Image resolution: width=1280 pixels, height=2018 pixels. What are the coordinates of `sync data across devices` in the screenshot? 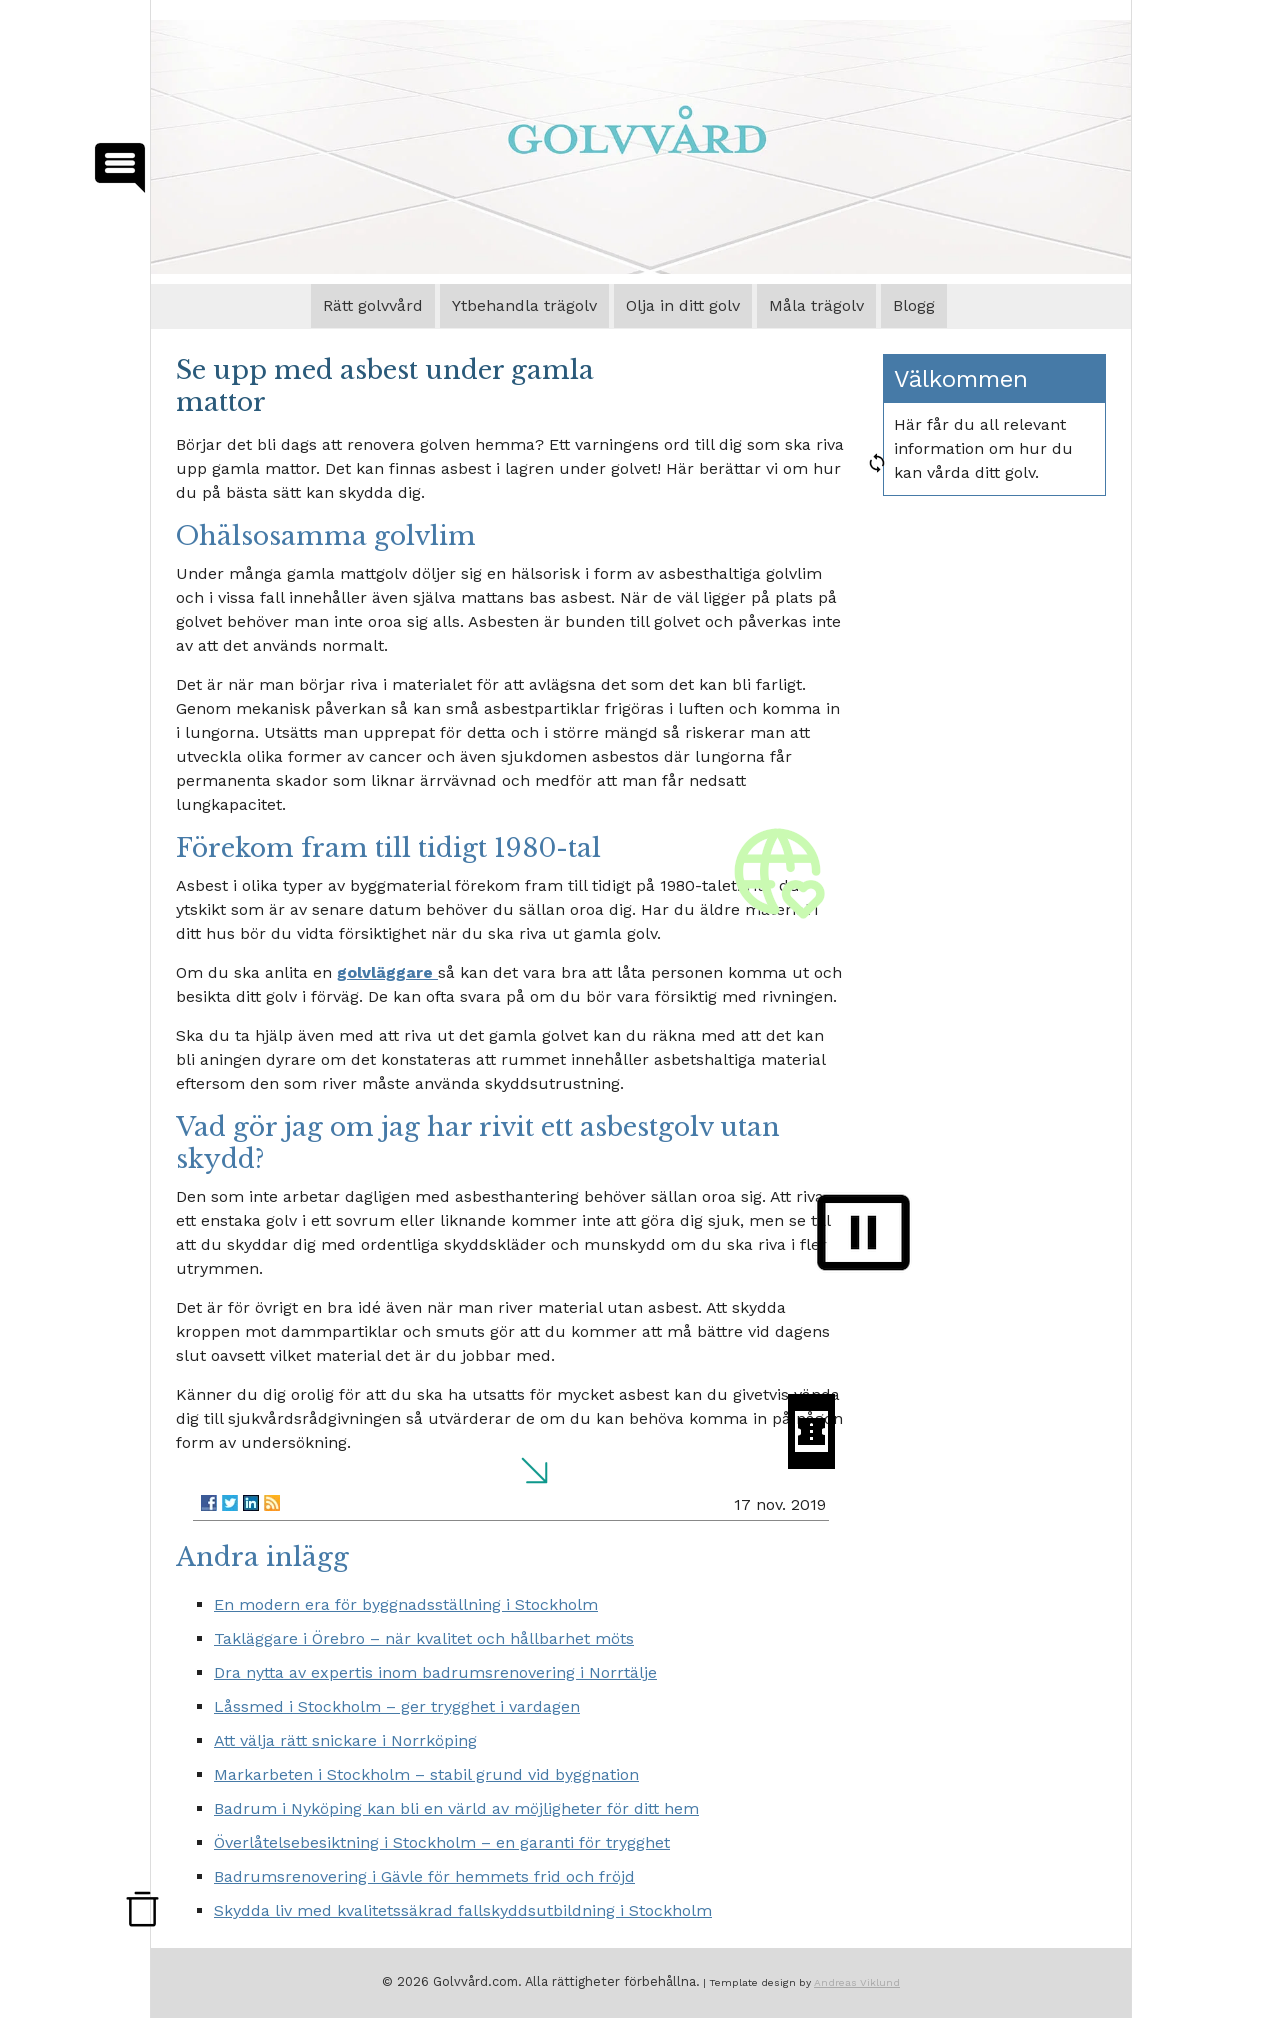 It's located at (877, 463).